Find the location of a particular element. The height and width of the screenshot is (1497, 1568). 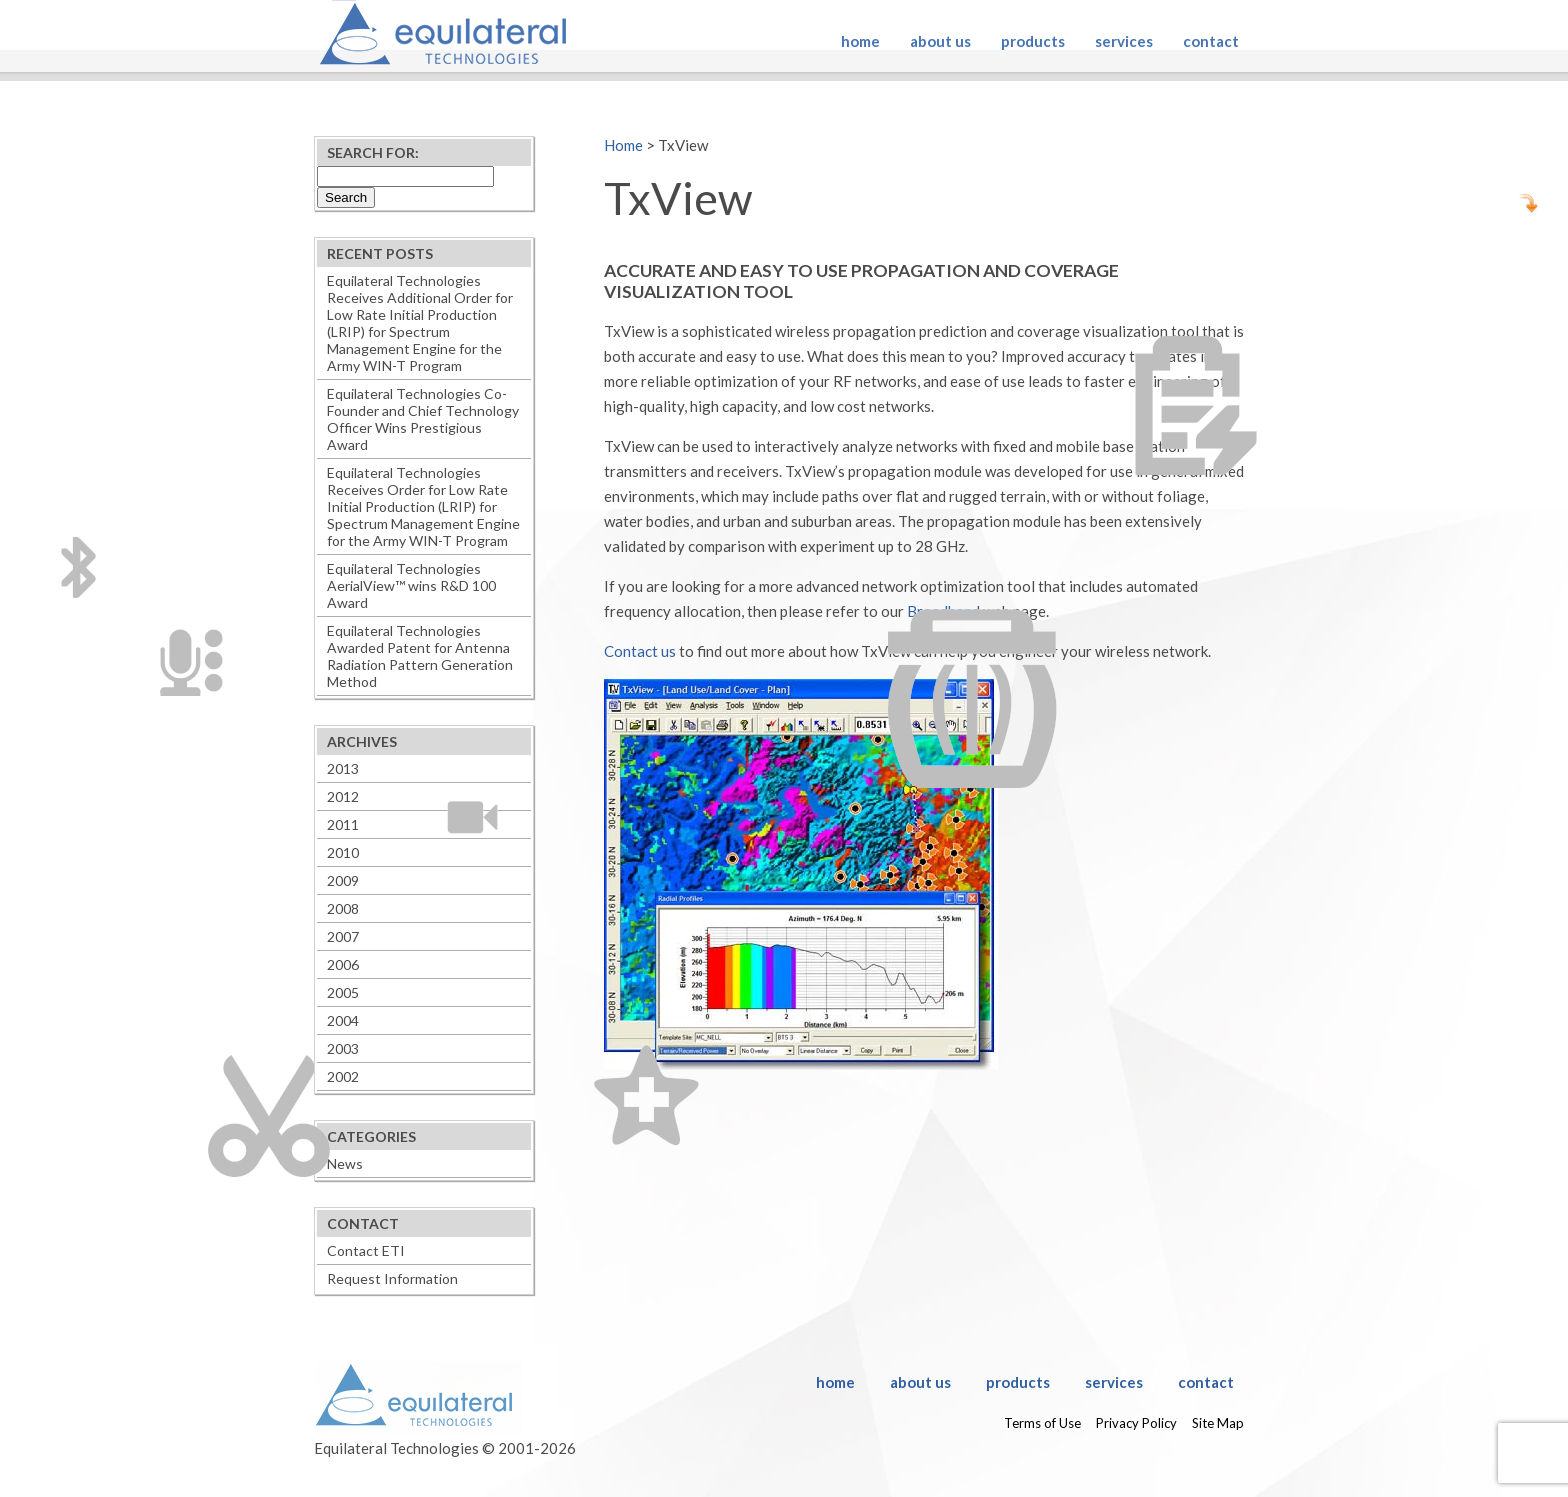

indicates bluetooth is currently active and connected is located at coordinates (80, 567).